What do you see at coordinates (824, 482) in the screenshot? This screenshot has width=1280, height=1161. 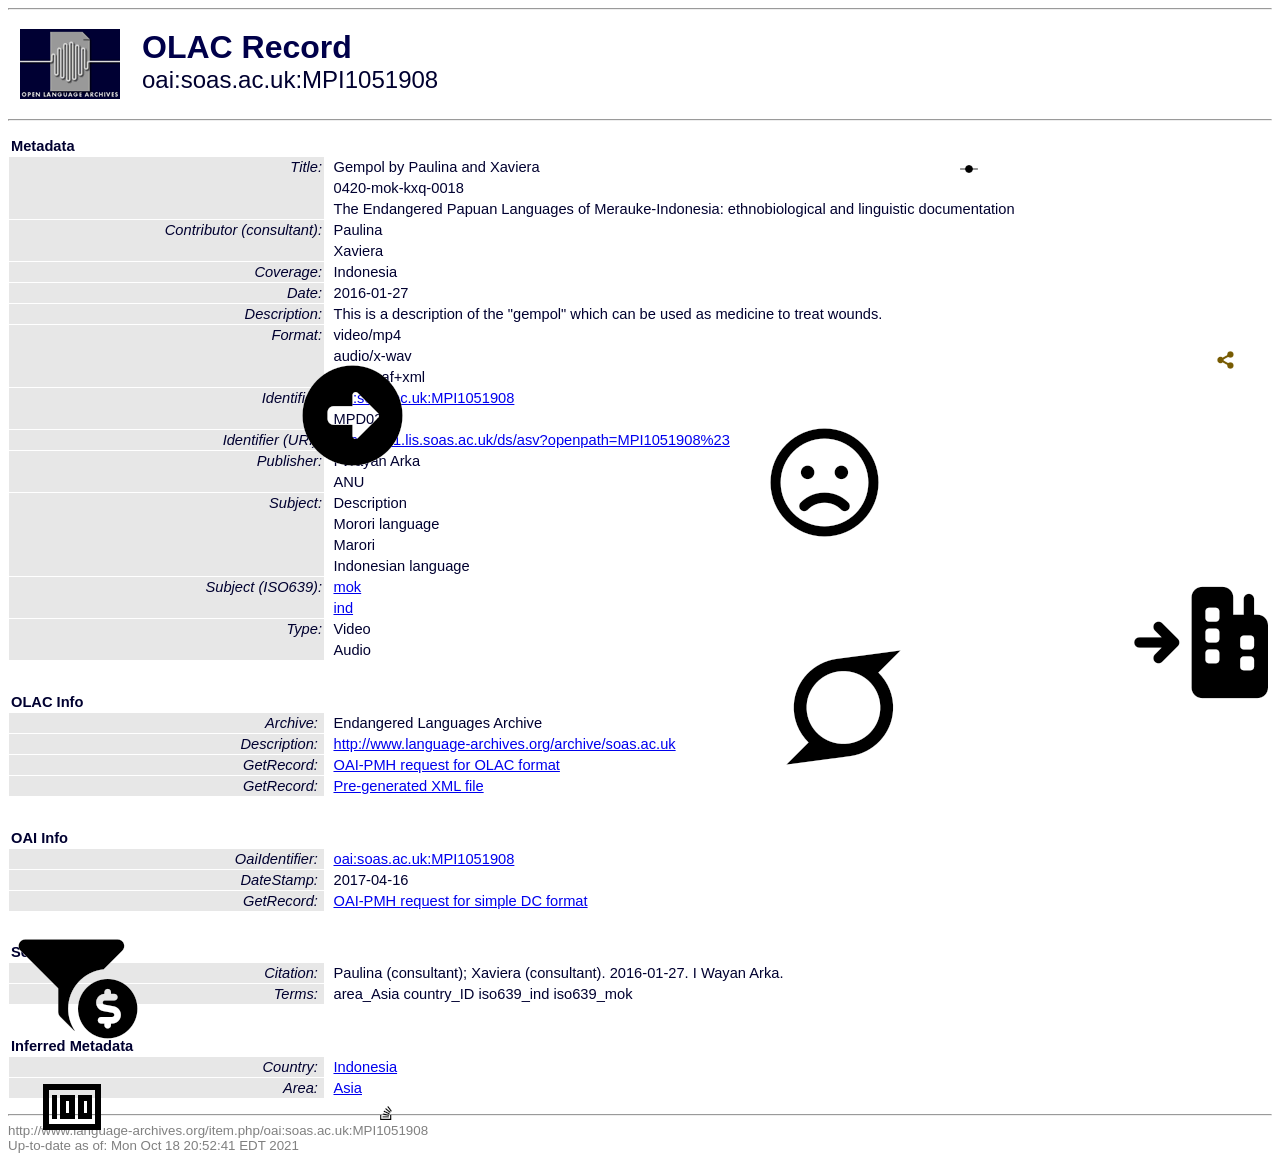 I see `indicate negative feedback or dissatisfaction` at bounding box center [824, 482].